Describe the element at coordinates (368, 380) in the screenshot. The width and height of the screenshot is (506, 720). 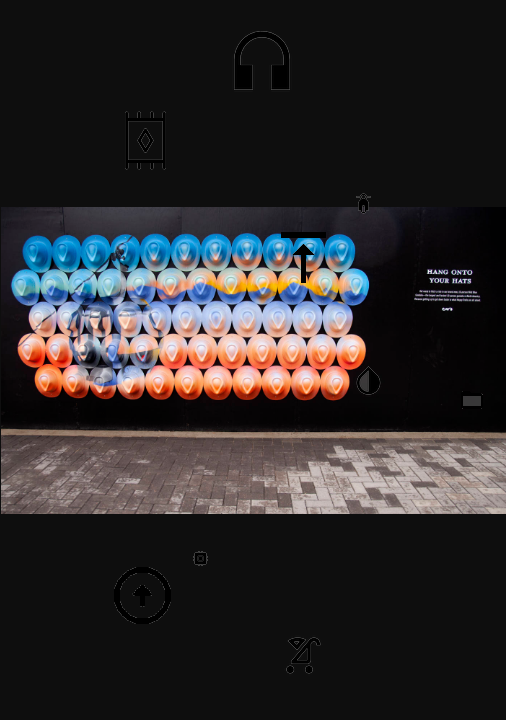
I see `toggle color inversion or dark mode` at that location.